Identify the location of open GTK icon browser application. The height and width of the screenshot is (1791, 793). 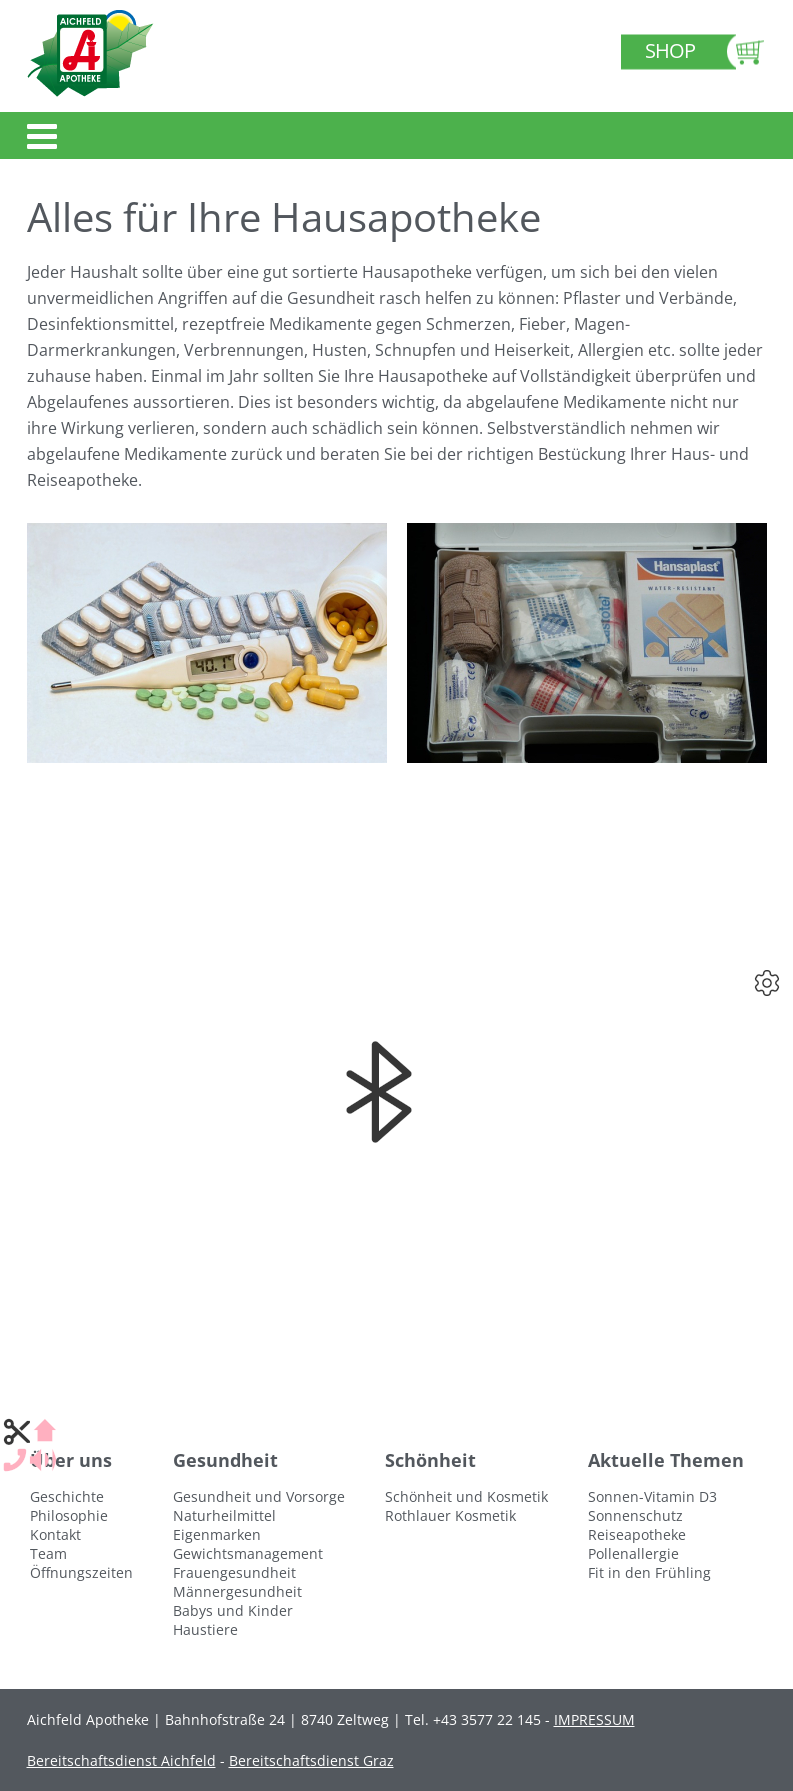
(30, 1445).